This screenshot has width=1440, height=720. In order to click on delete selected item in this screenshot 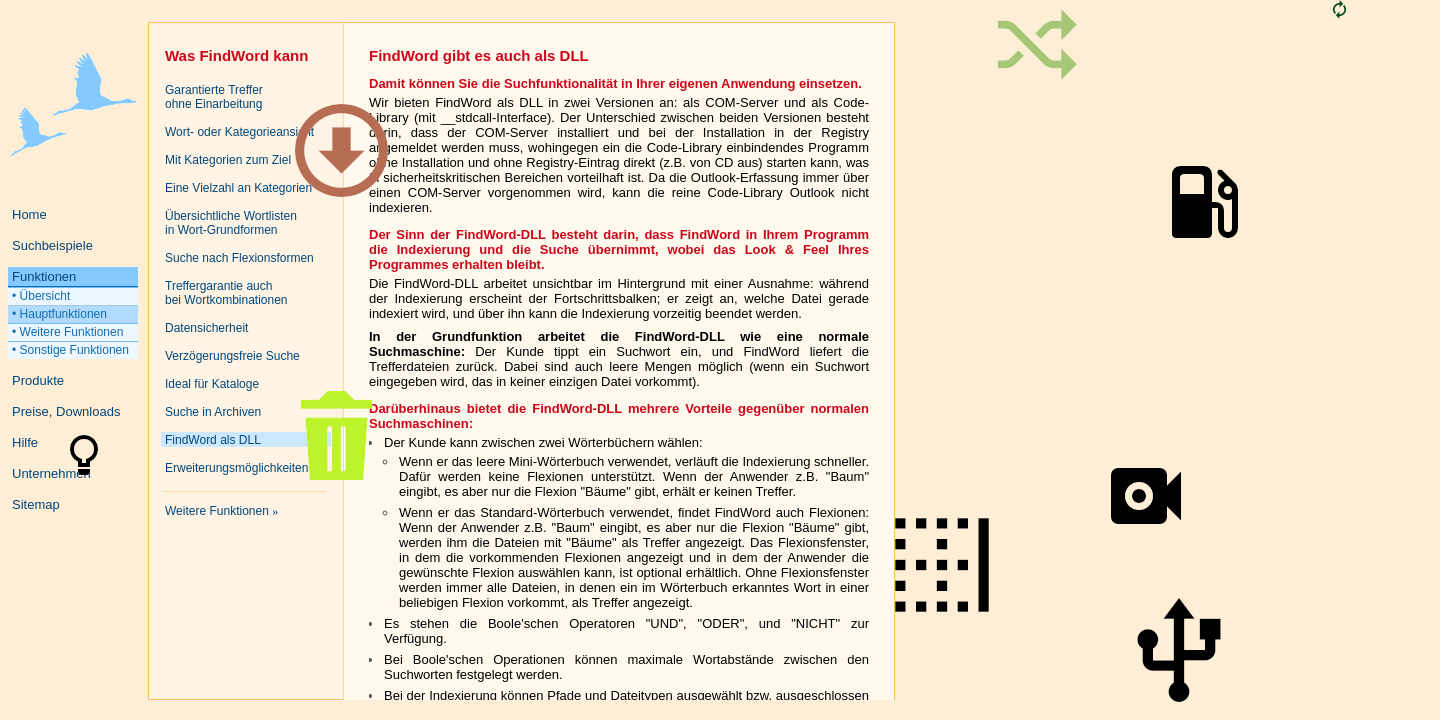, I will do `click(336, 435)`.